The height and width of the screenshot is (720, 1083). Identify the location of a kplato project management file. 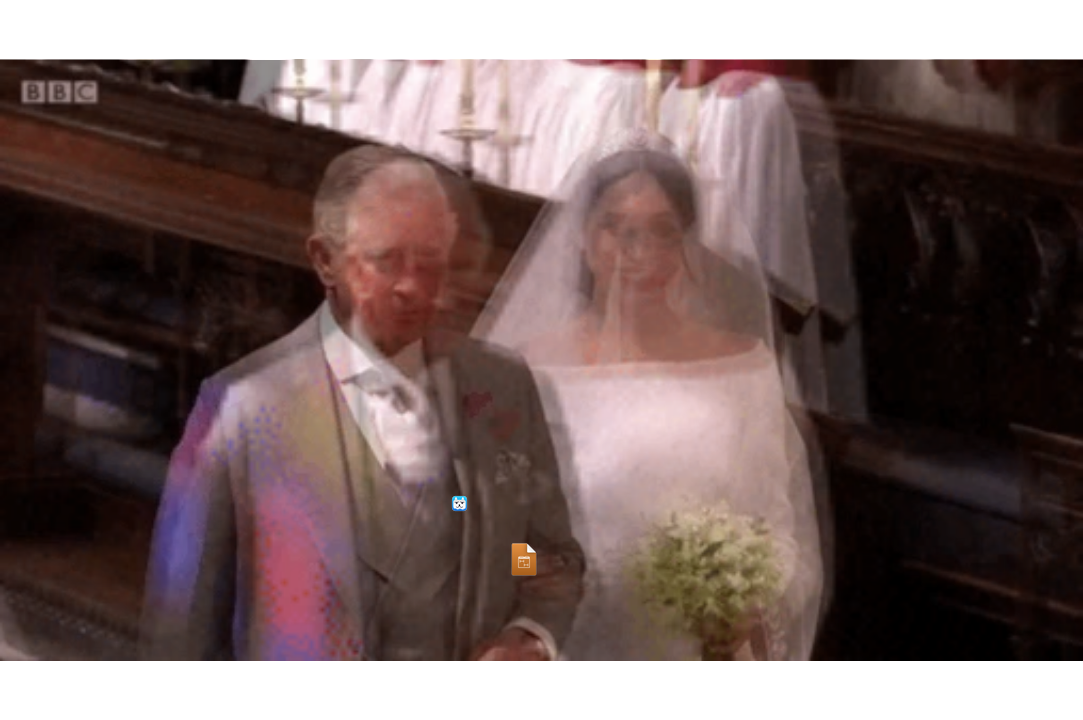
(524, 560).